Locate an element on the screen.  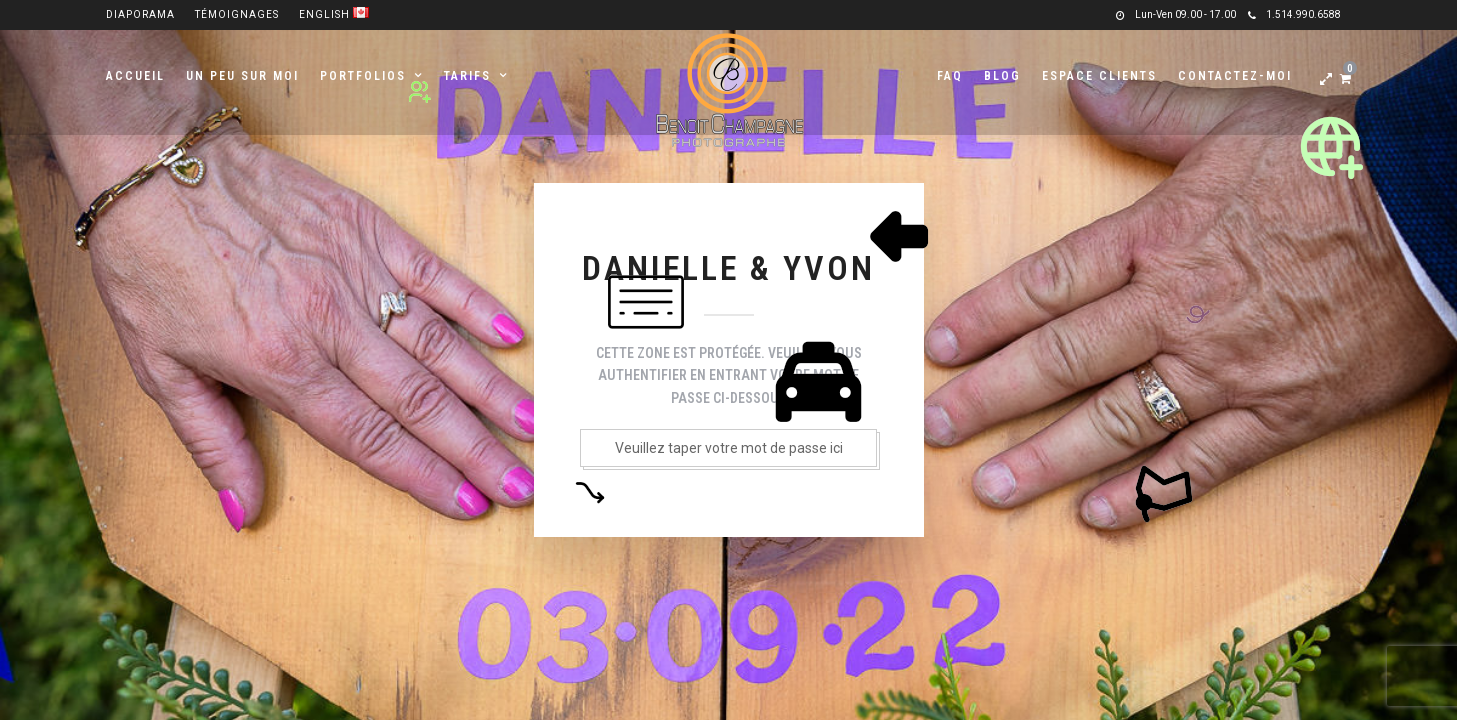
make a freehand polygon selection is located at coordinates (1164, 494).